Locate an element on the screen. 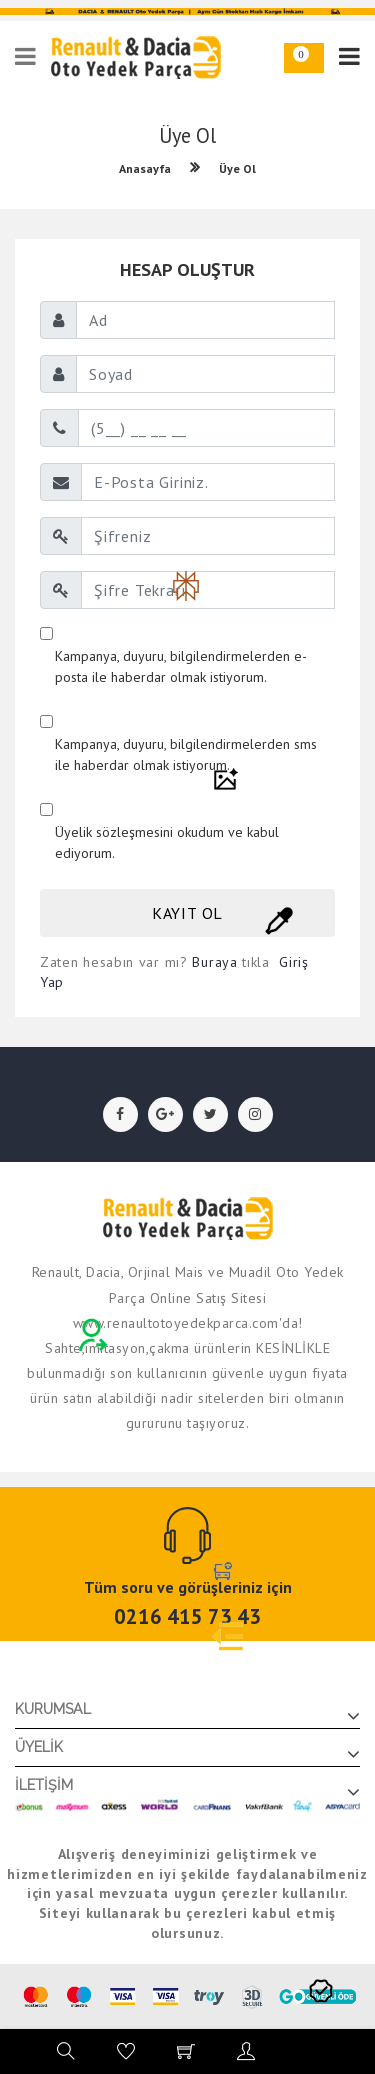 Image resolution: width=375 pixels, height=2074 pixels. open the perplexity AI app is located at coordinates (186, 586).